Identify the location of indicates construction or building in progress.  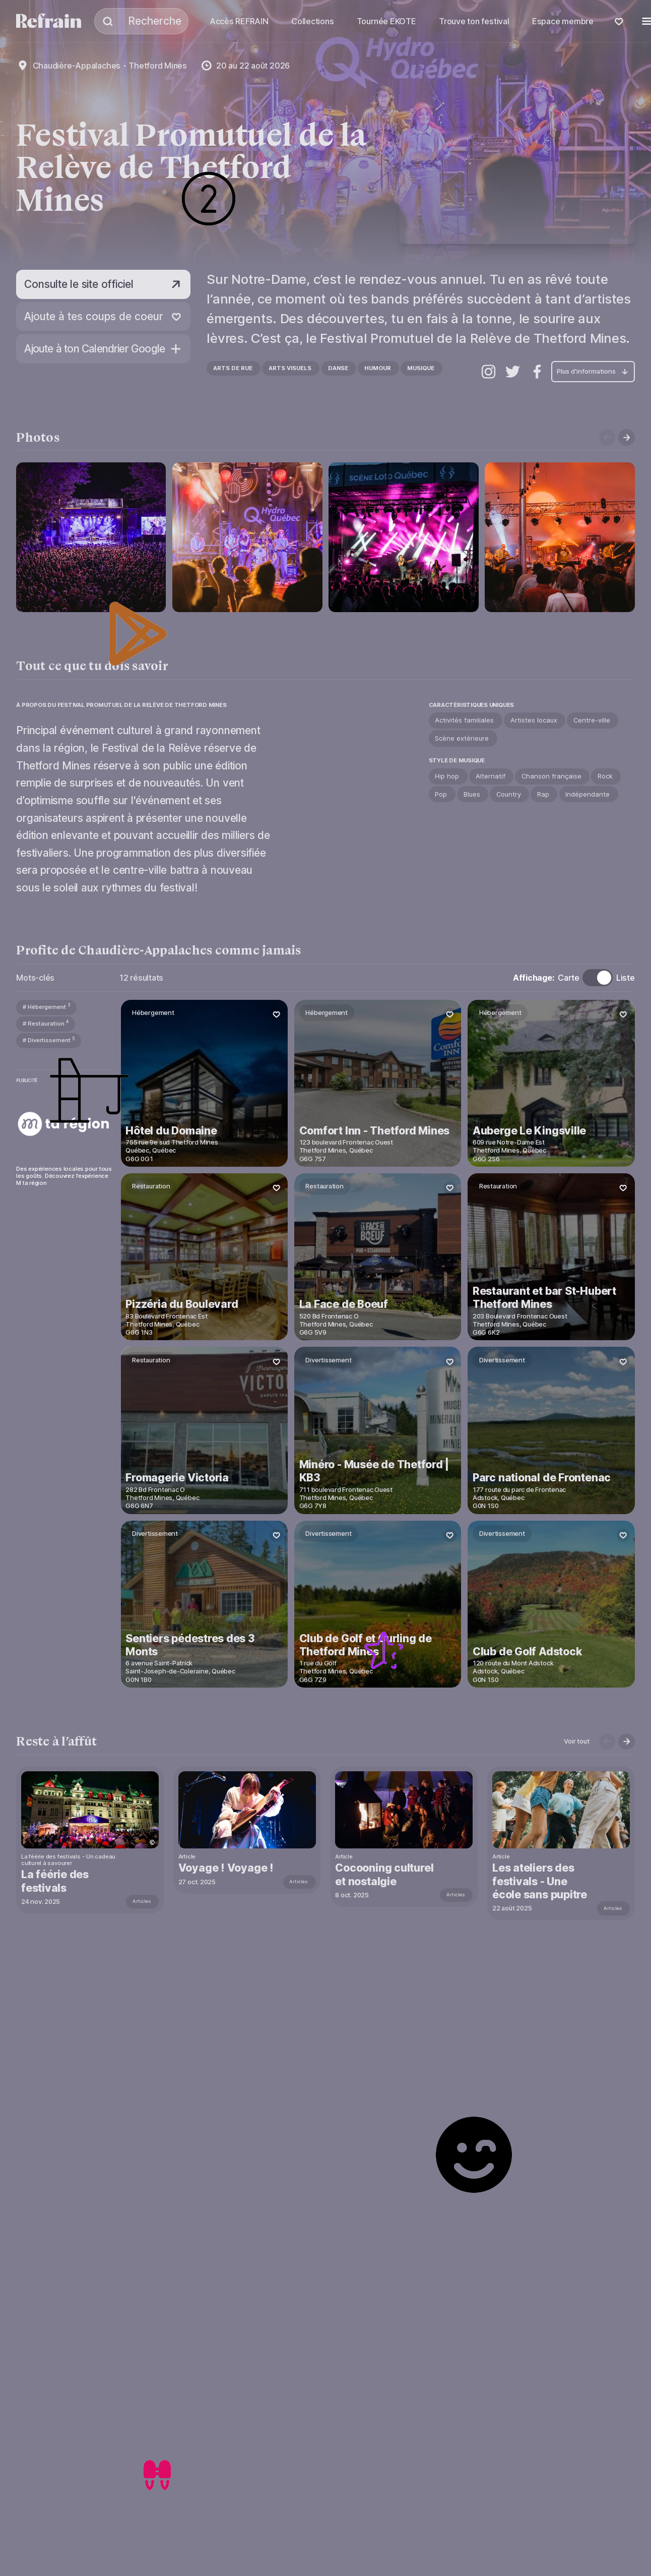
(88, 1090).